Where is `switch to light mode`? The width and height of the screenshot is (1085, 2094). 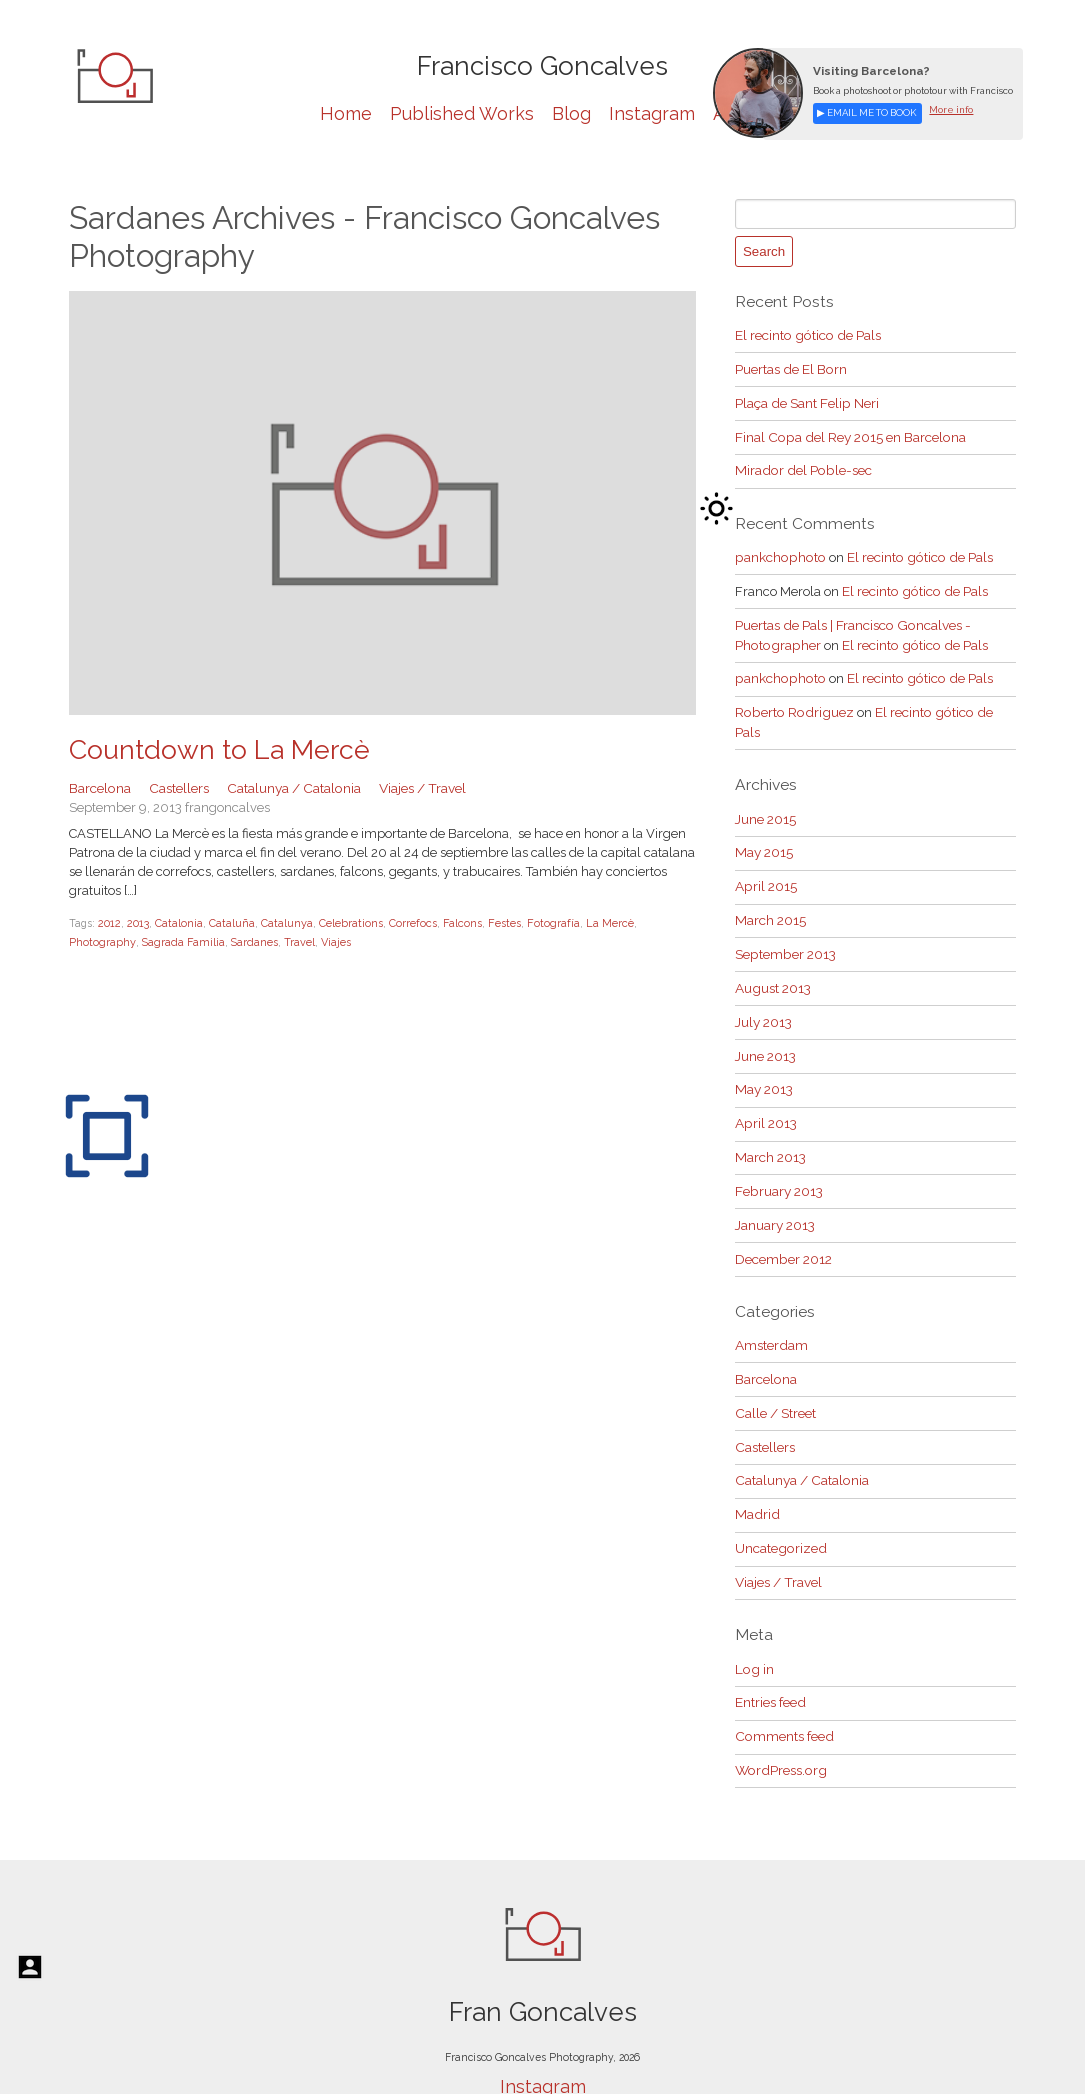
switch to light mode is located at coordinates (716, 508).